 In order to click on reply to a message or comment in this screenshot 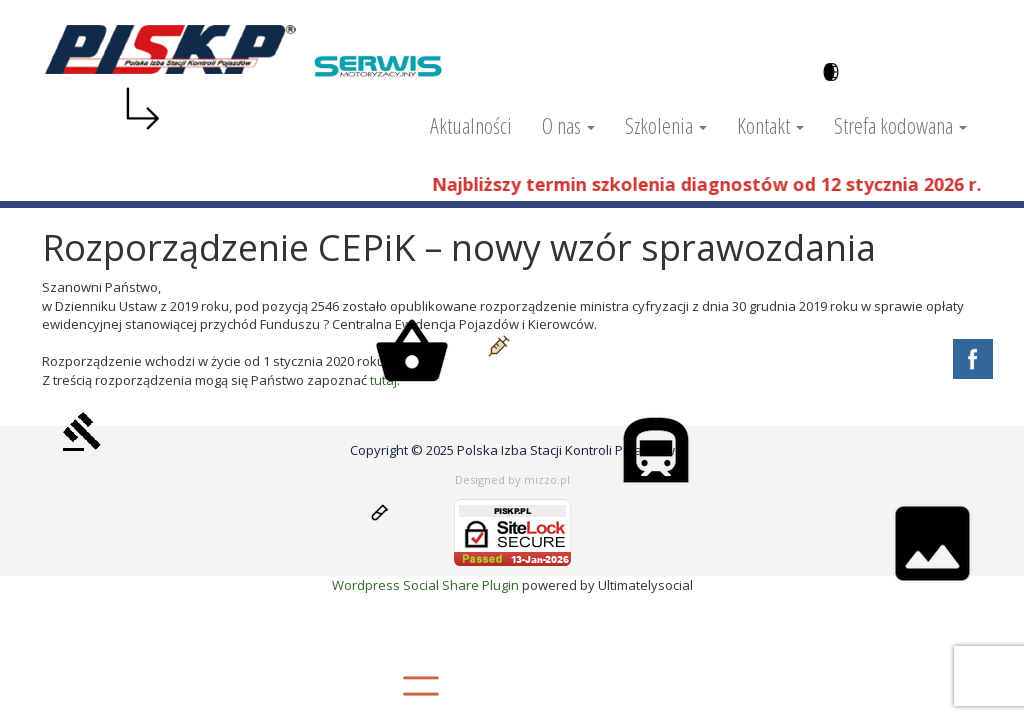, I will do `click(139, 108)`.